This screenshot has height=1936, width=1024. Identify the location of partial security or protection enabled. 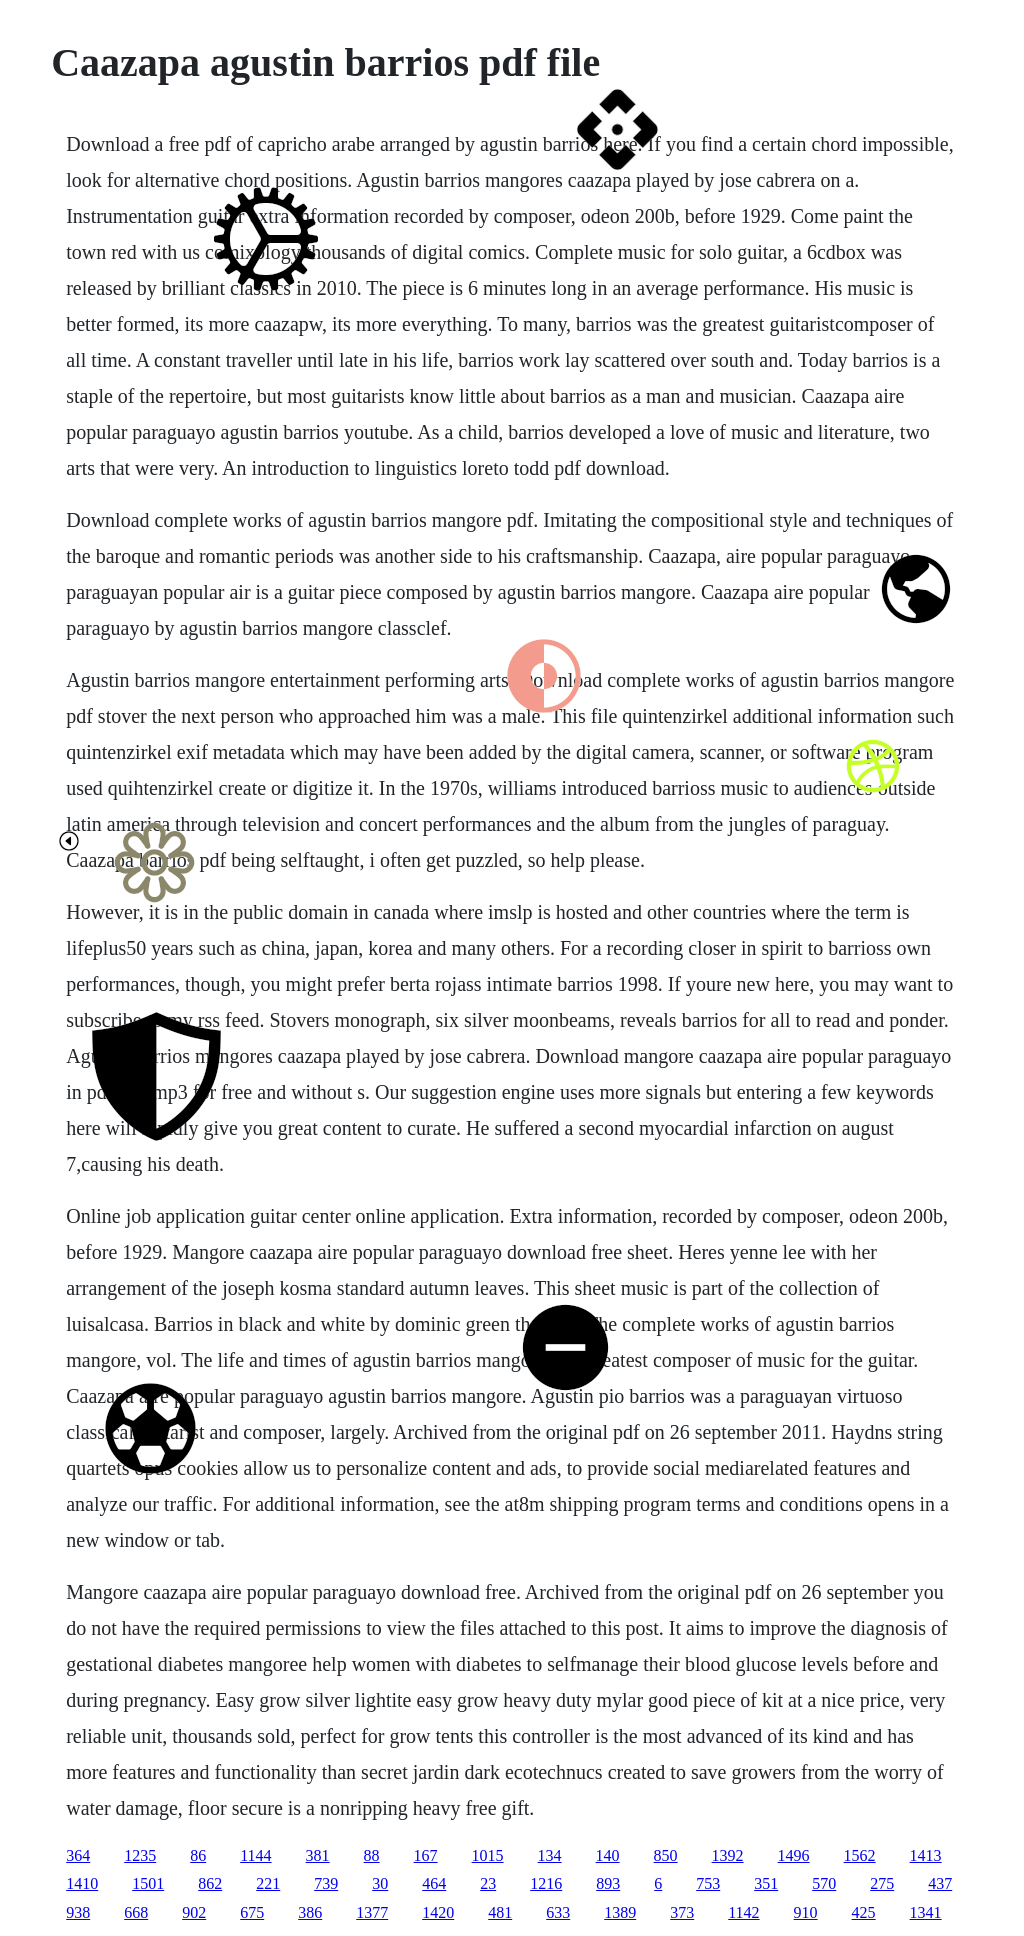
(156, 1076).